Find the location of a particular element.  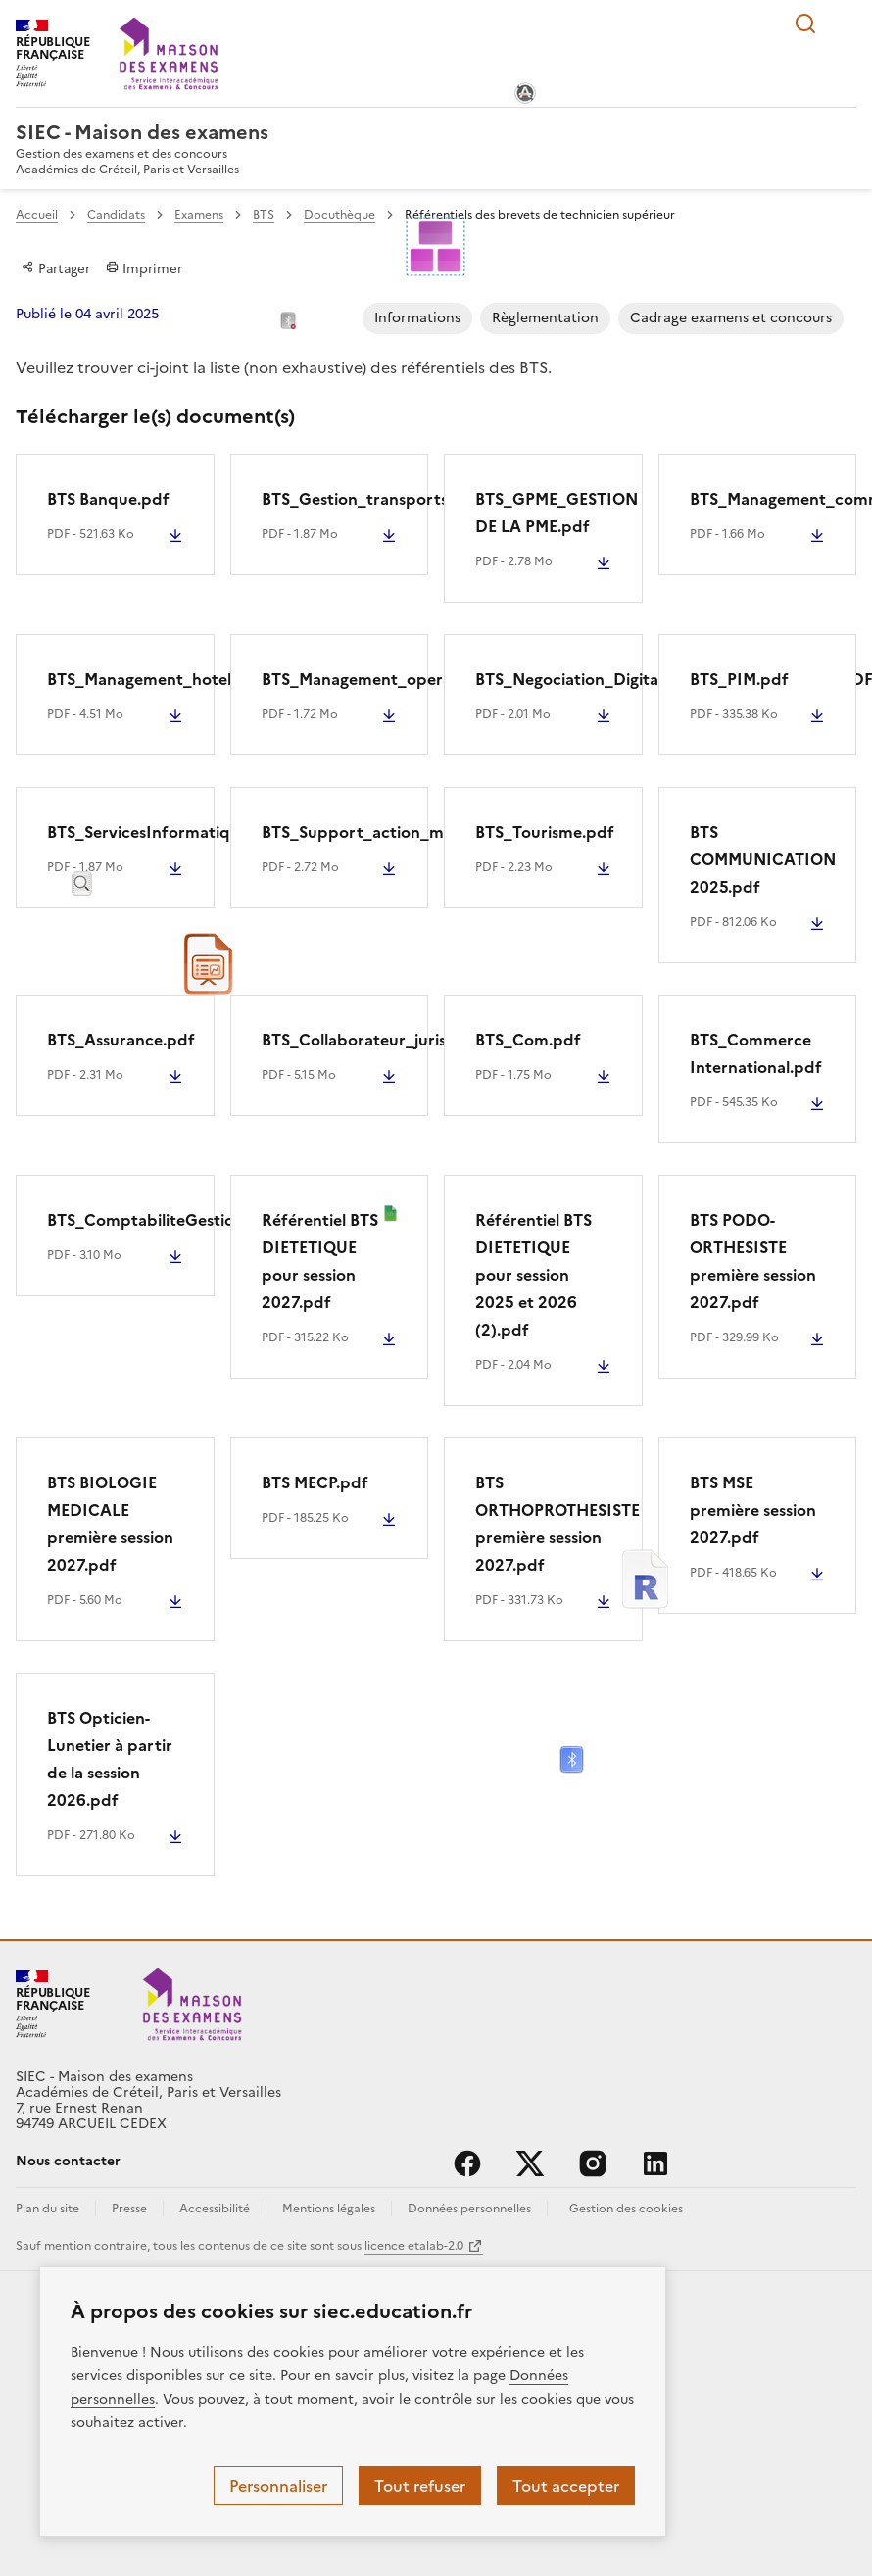

open gnome logs application is located at coordinates (81, 883).